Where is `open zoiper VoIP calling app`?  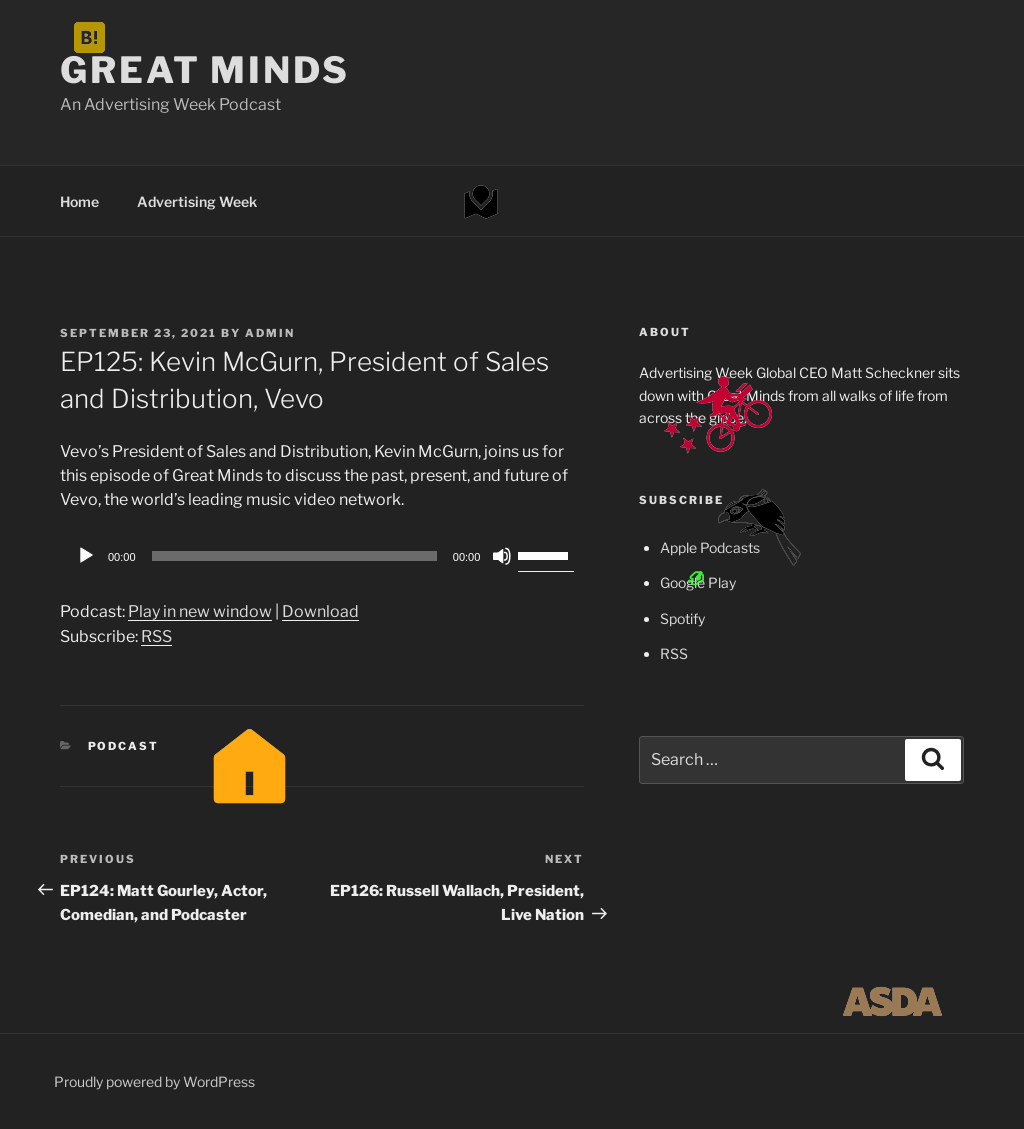 open zoiper VoIP calling app is located at coordinates (696, 578).